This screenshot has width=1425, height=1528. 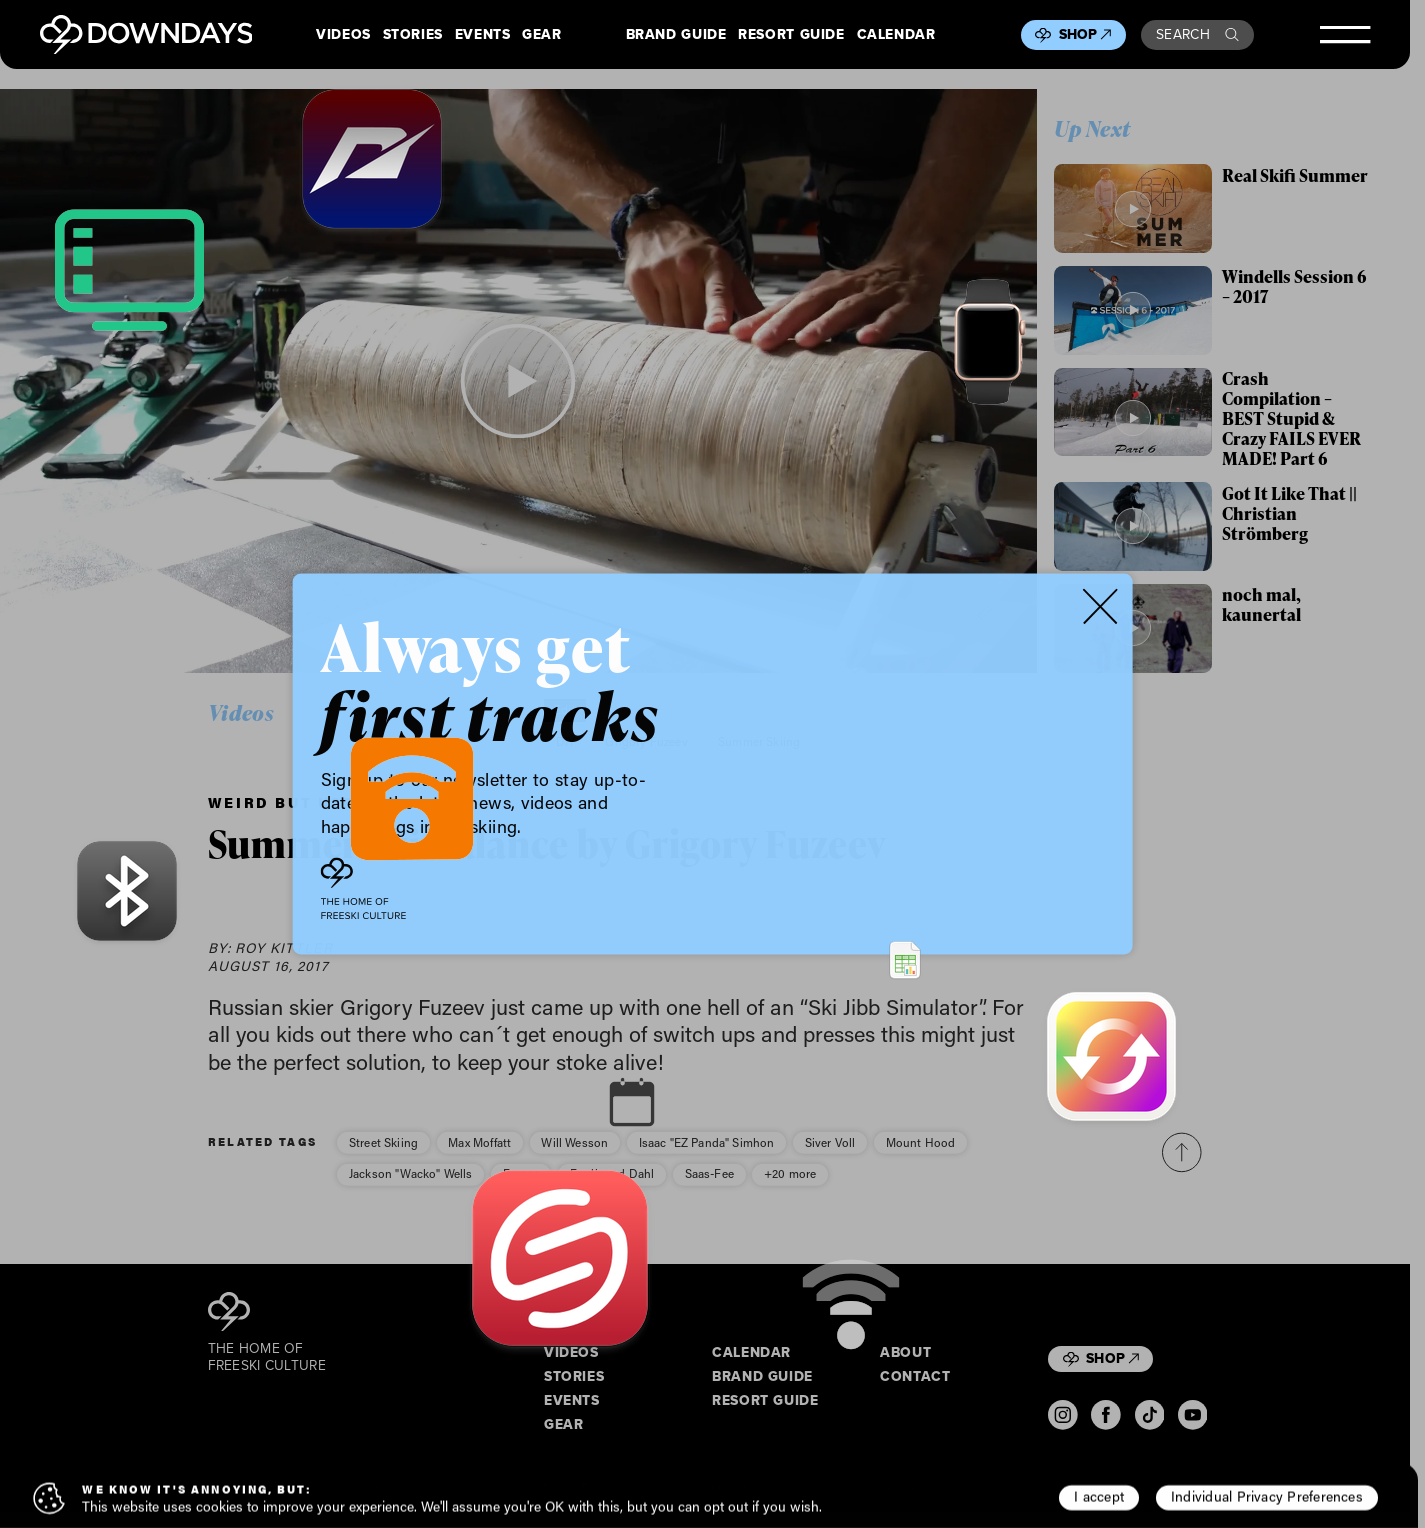 I want to click on open calendar app, so click(x=632, y=1104).